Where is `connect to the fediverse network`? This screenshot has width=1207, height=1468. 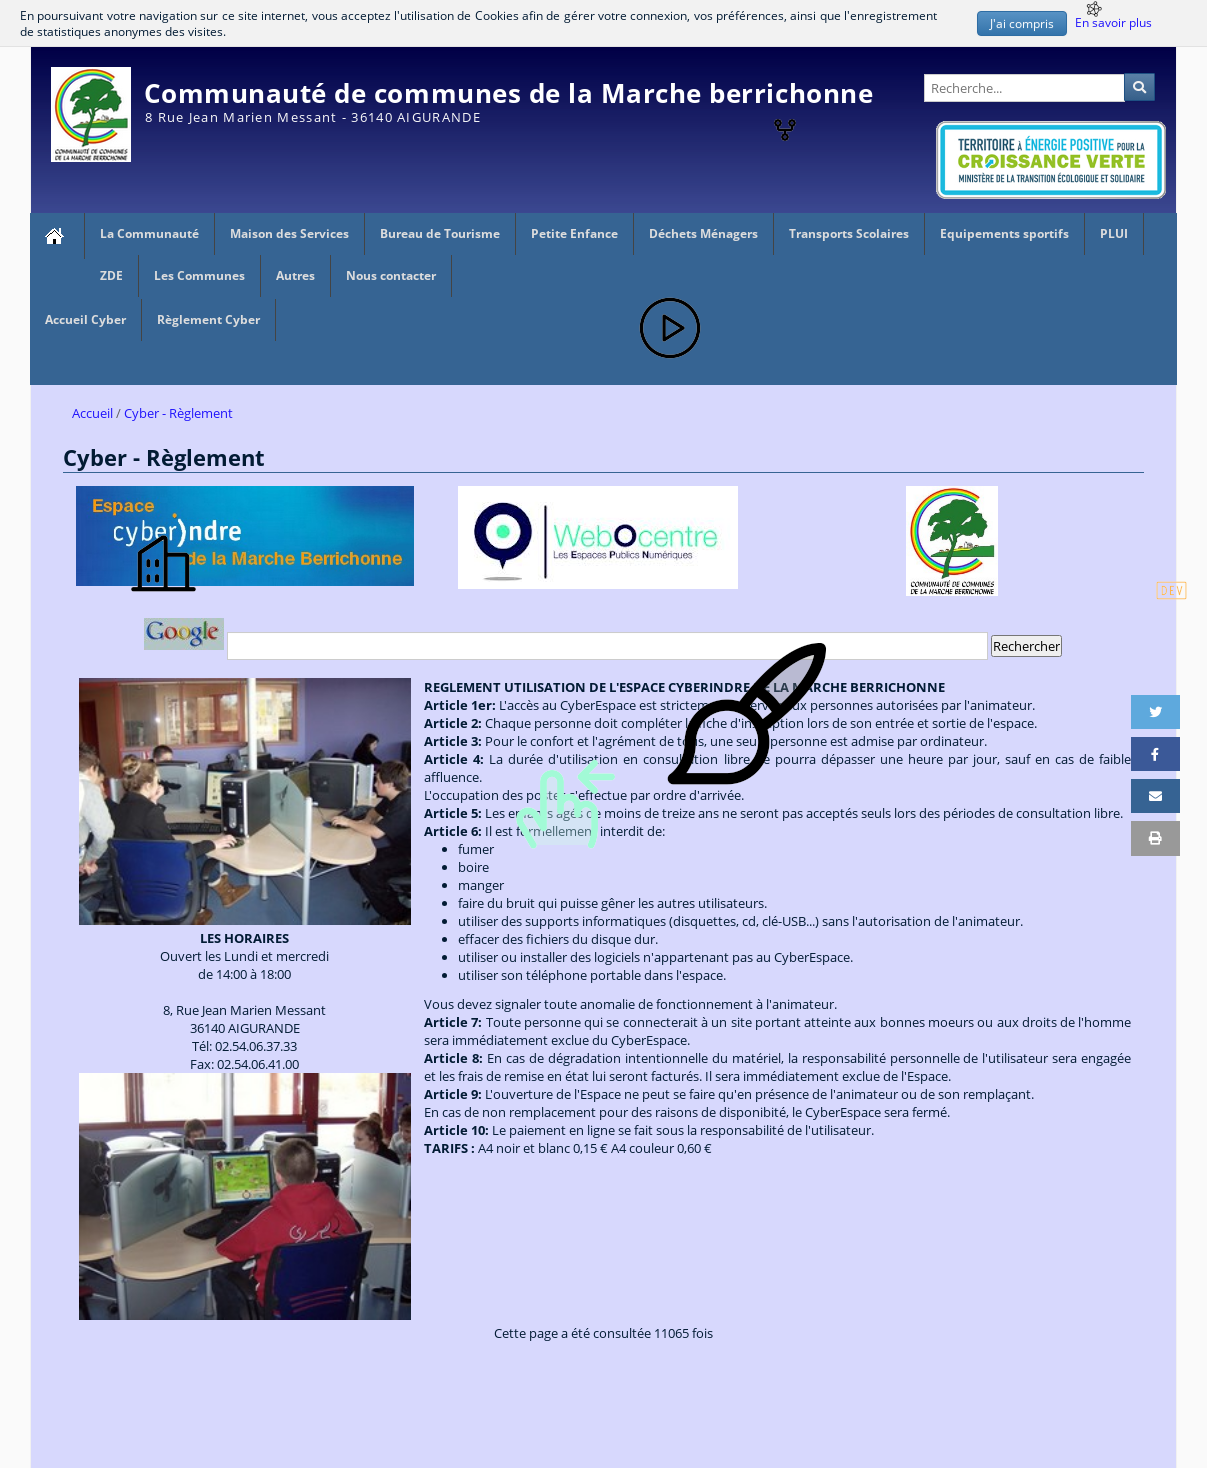
connect to the fediverse network is located at coordinates (1094, 9).